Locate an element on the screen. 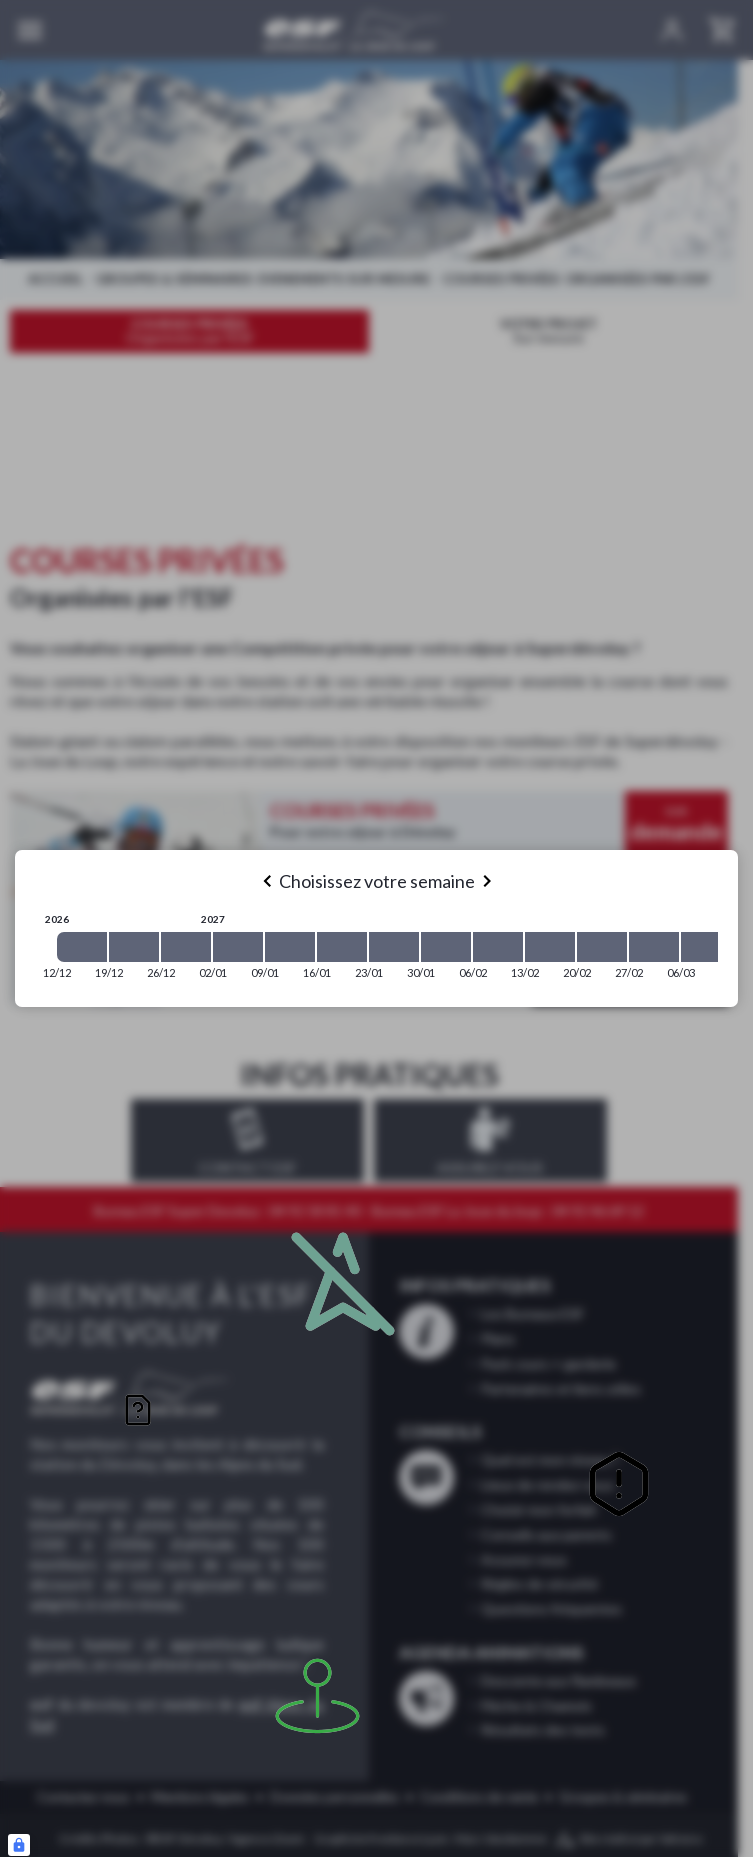  unknown or unrecognized file type is located at coordinates (138, 1410).